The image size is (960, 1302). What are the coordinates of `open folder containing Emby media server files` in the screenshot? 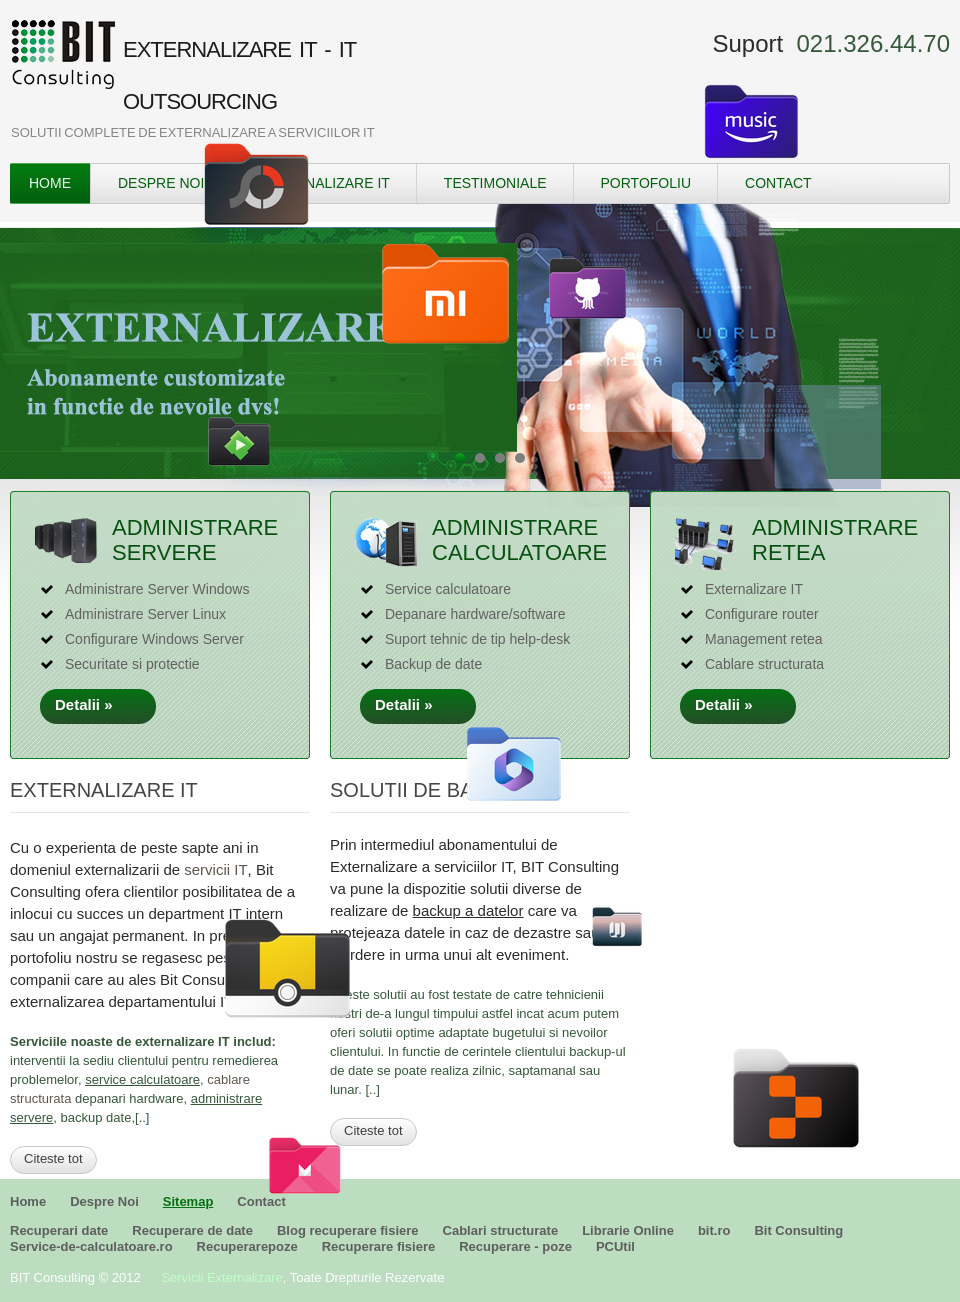 It's located at (239, 443).